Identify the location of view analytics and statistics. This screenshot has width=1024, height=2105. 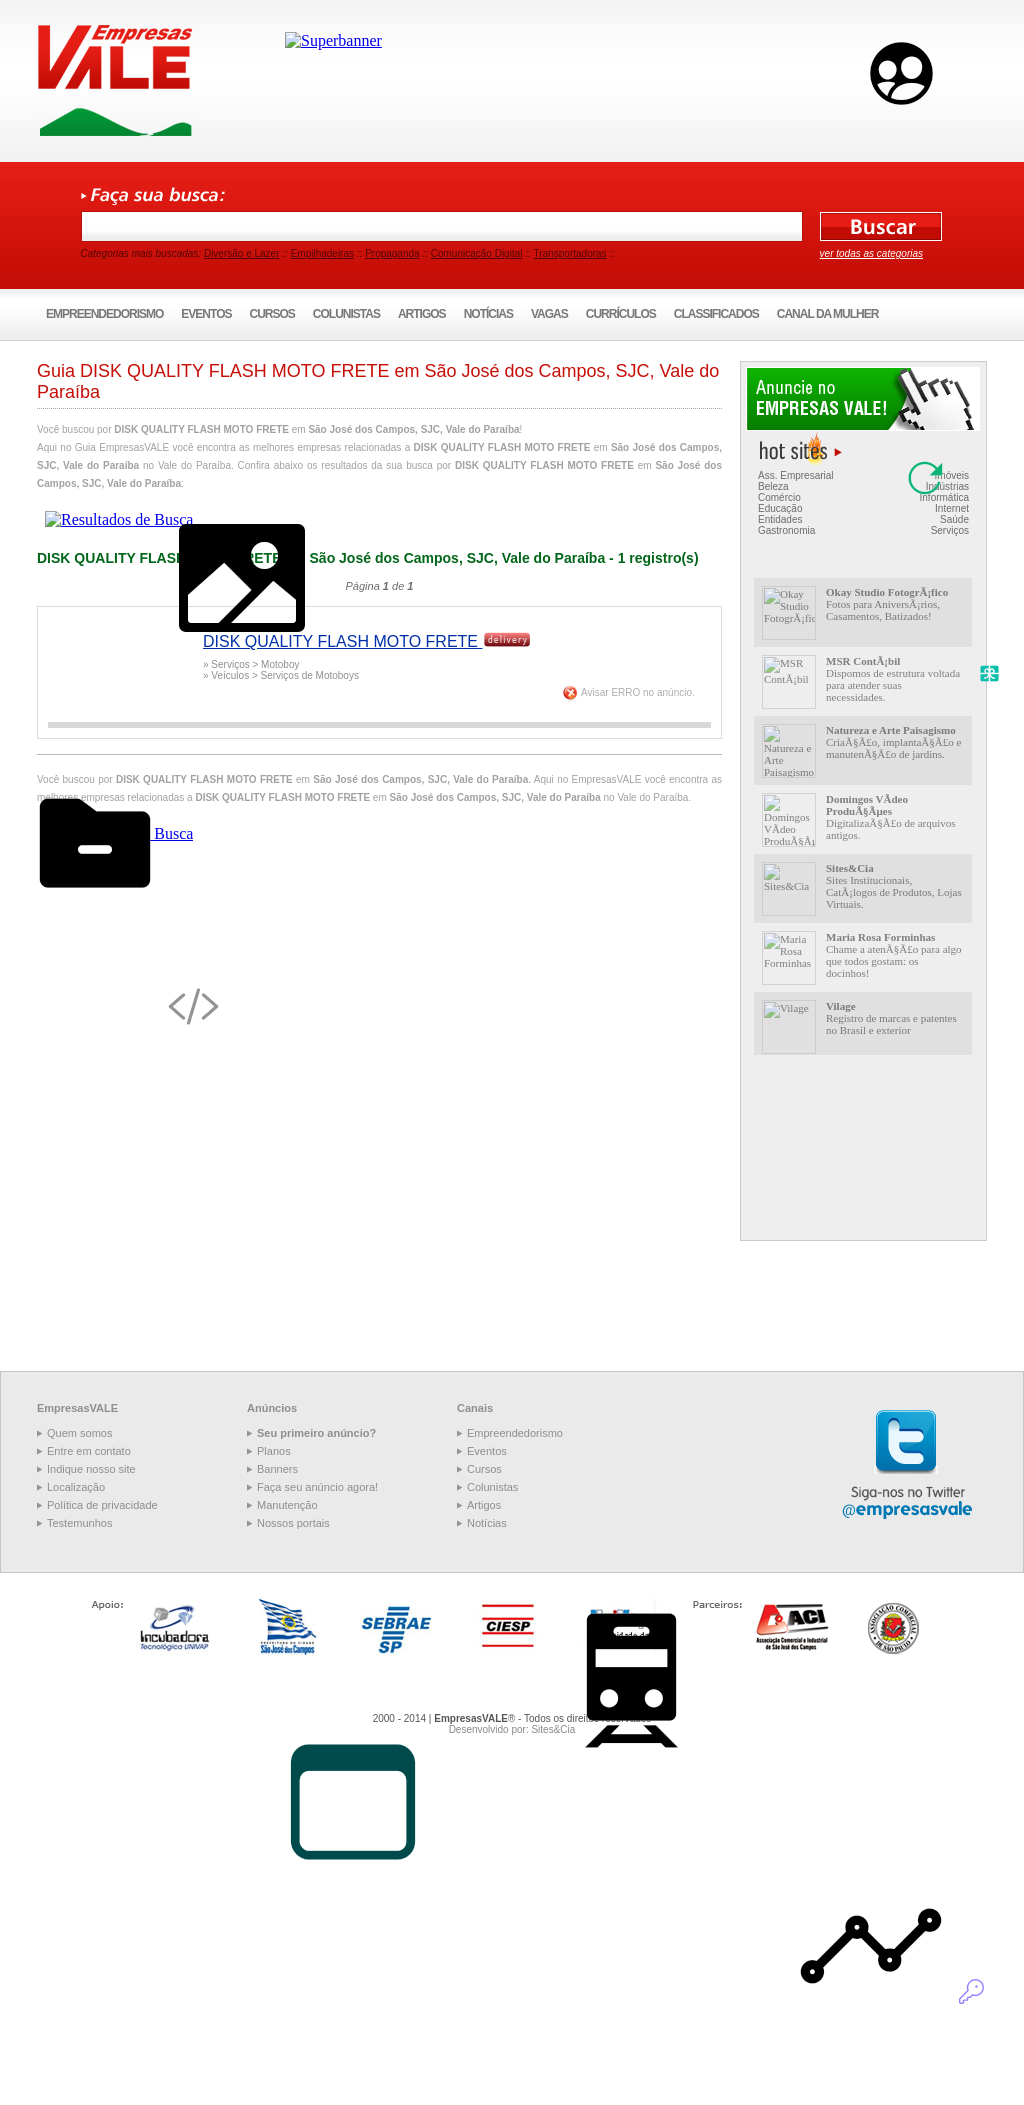
(871, 1946).